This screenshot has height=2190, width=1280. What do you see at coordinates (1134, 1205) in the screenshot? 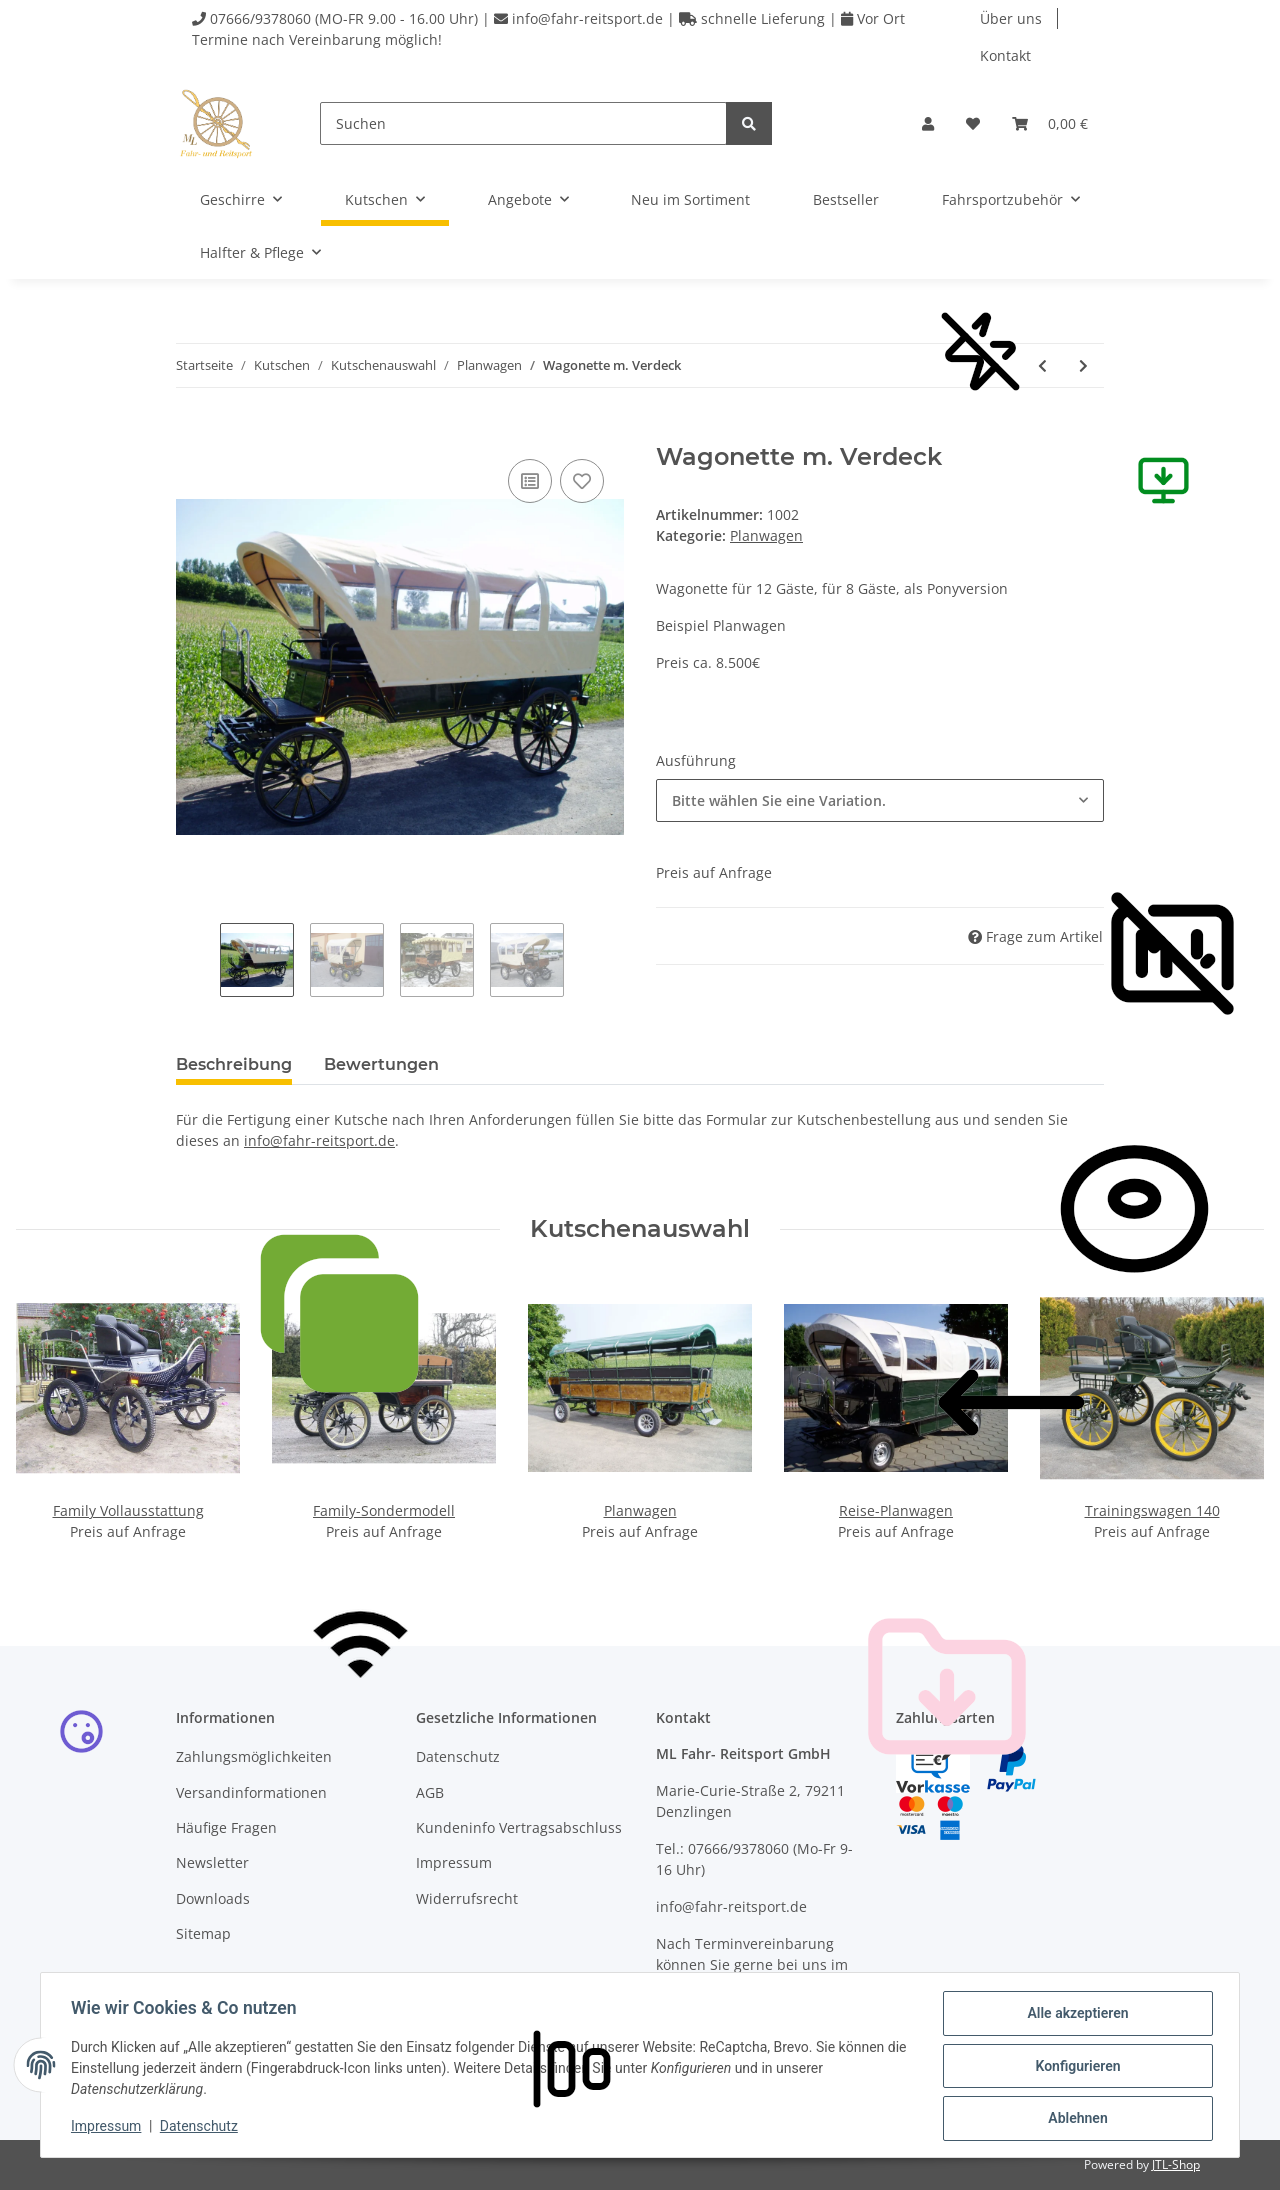
I see `select a 3D torus shape in modeling software` at bounding box center [1134, 1205].